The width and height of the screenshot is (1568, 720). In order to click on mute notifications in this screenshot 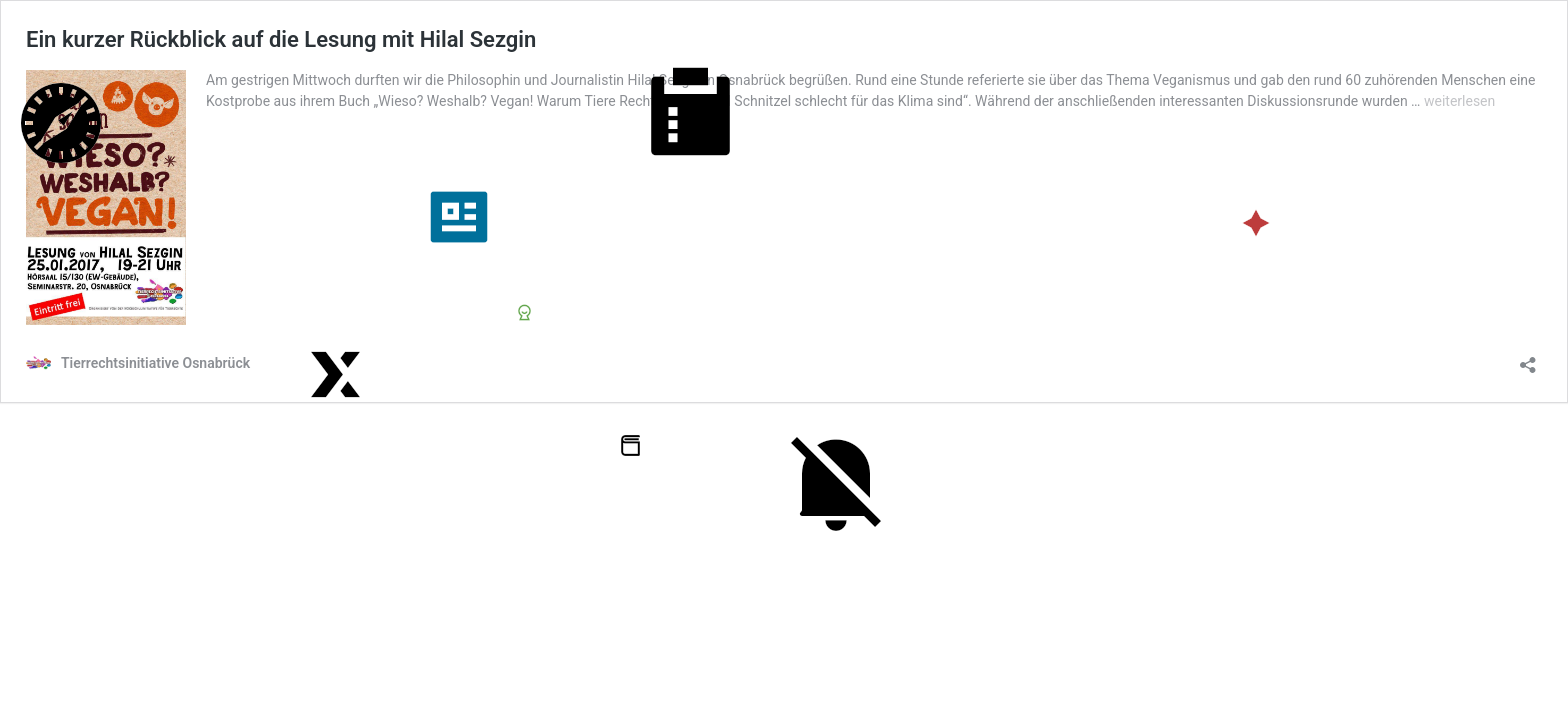, I will do `click(836, 482)`.